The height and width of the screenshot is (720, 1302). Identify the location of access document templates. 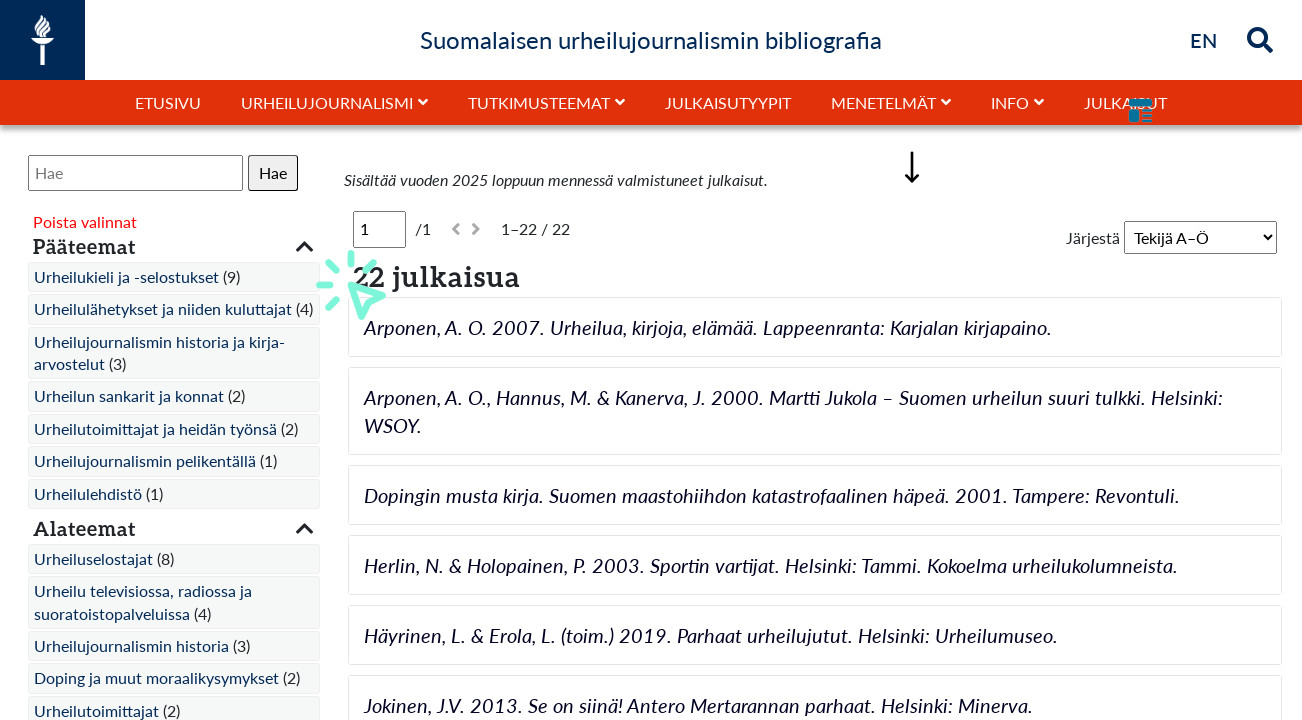
(1140, 110).